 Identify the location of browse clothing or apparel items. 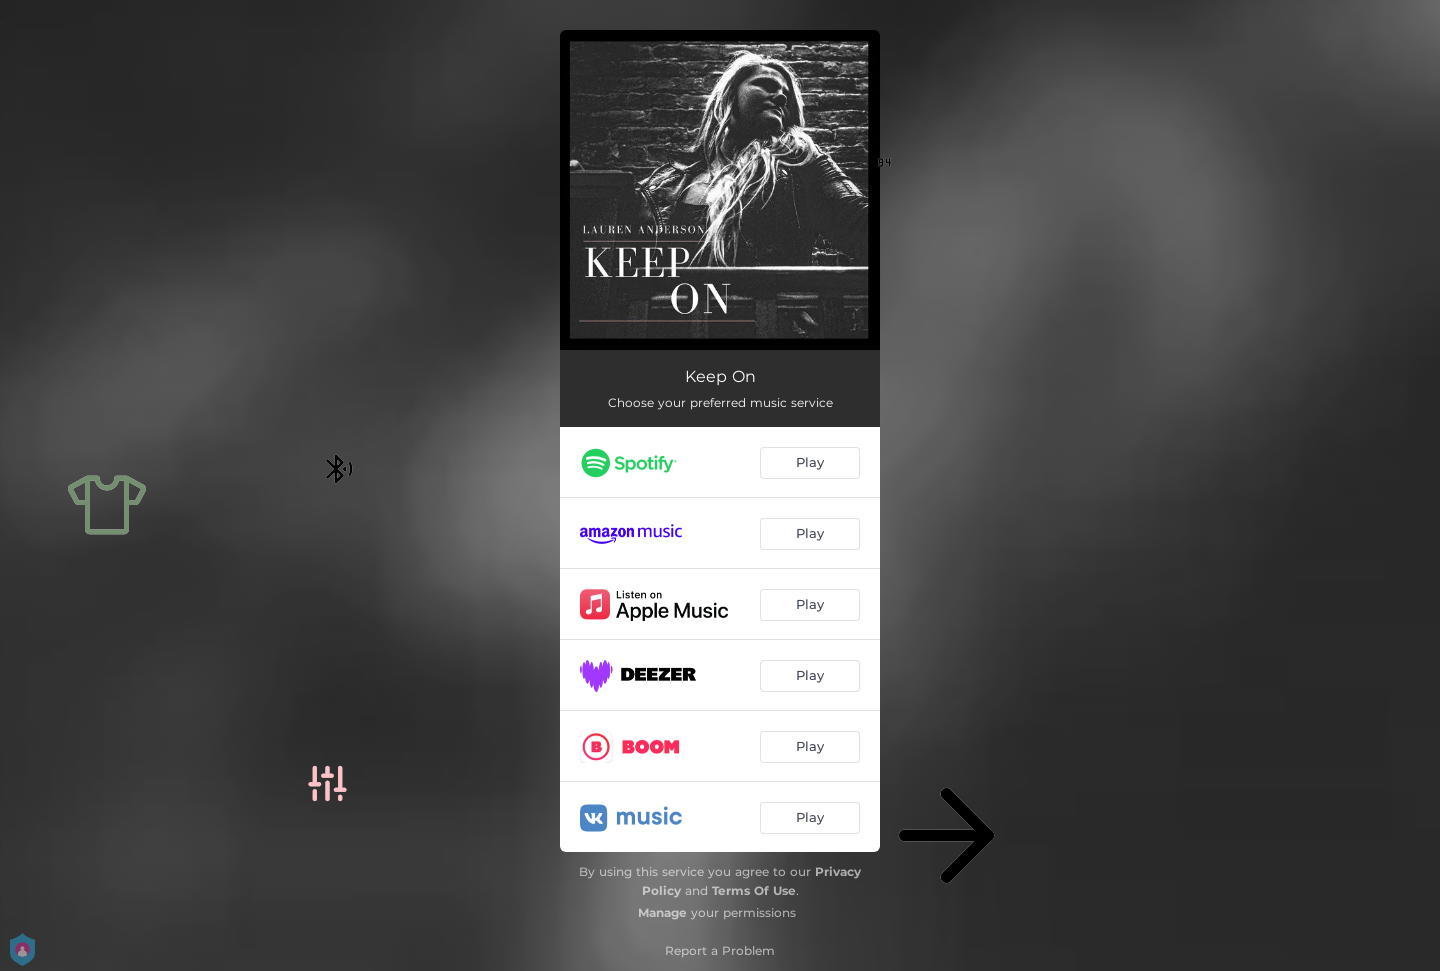
(107, 505).